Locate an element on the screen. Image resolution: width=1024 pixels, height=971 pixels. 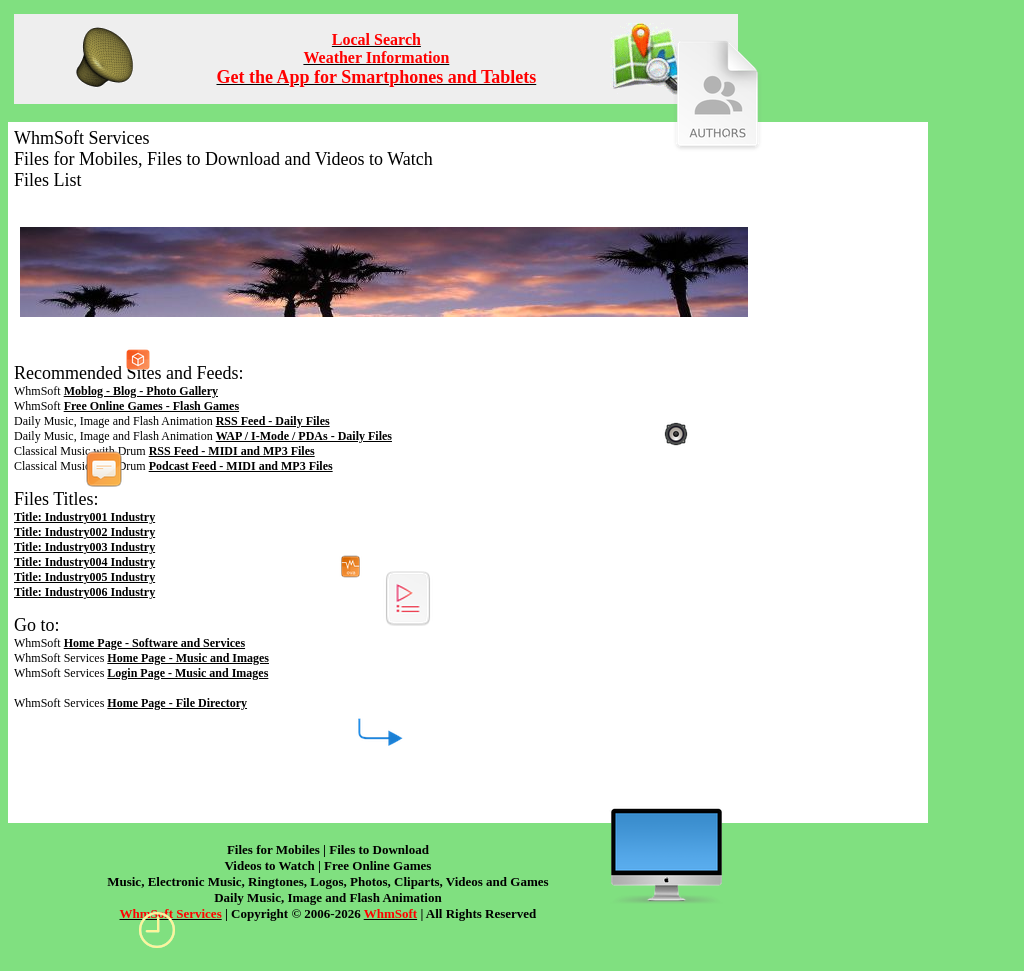
adjust speaker or audio output volume is located at coordinates (676, 434).